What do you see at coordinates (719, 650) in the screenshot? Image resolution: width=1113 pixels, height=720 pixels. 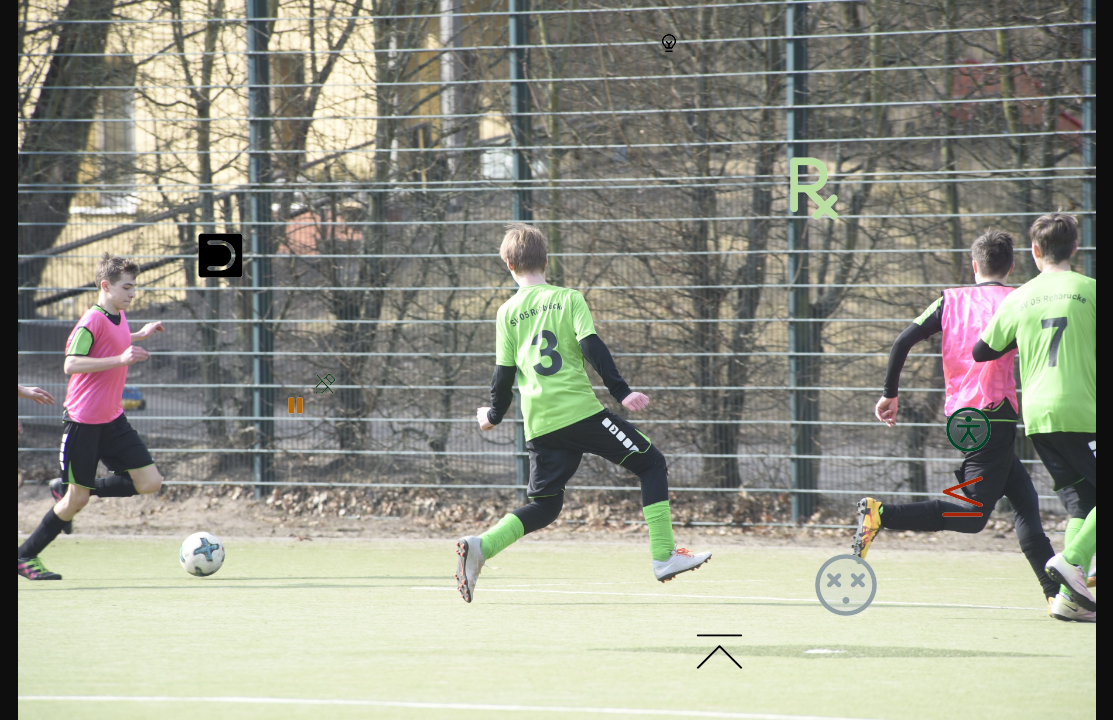 I see `collapse content to top` at bounding box center [719, 650].